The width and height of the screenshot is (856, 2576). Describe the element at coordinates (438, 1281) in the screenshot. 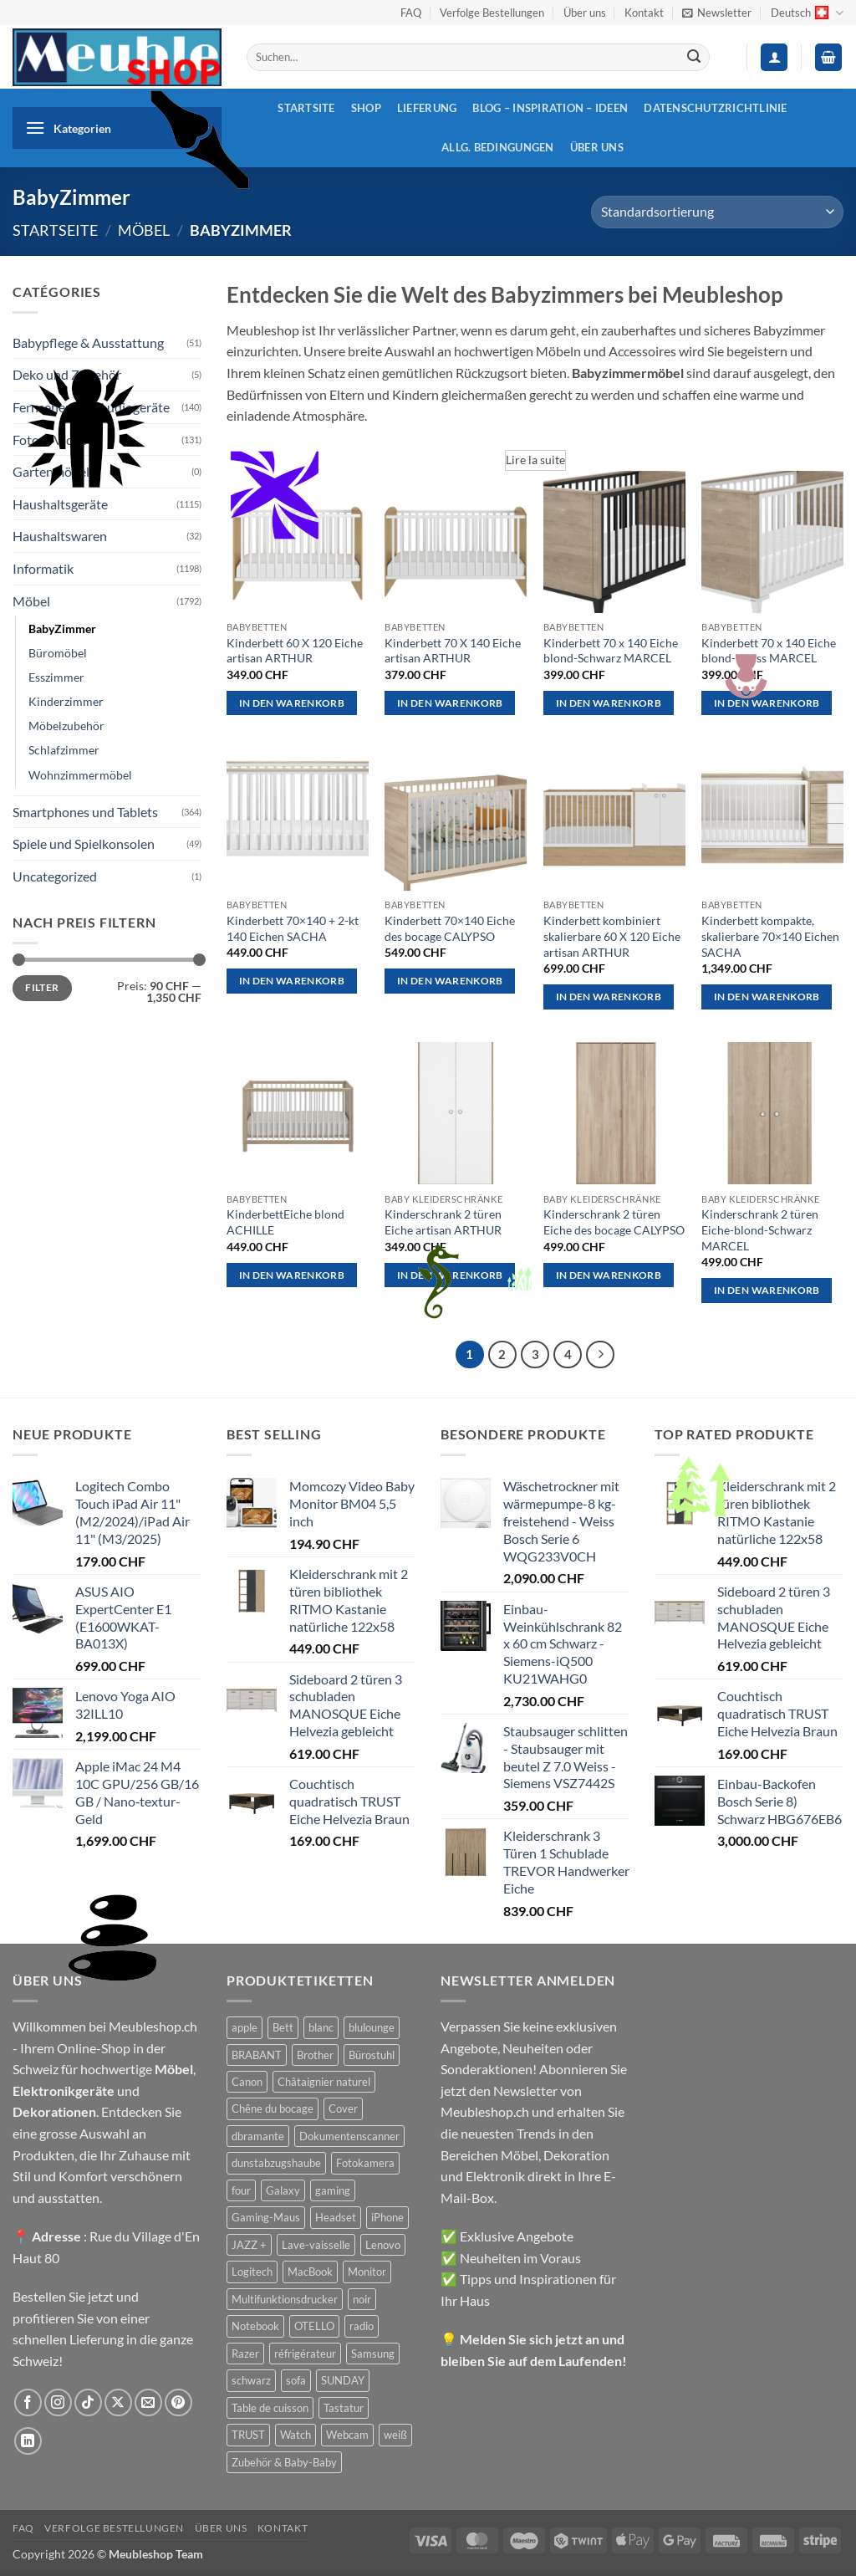

I see `decorative seahorse icon for marine-themed games` at that location.